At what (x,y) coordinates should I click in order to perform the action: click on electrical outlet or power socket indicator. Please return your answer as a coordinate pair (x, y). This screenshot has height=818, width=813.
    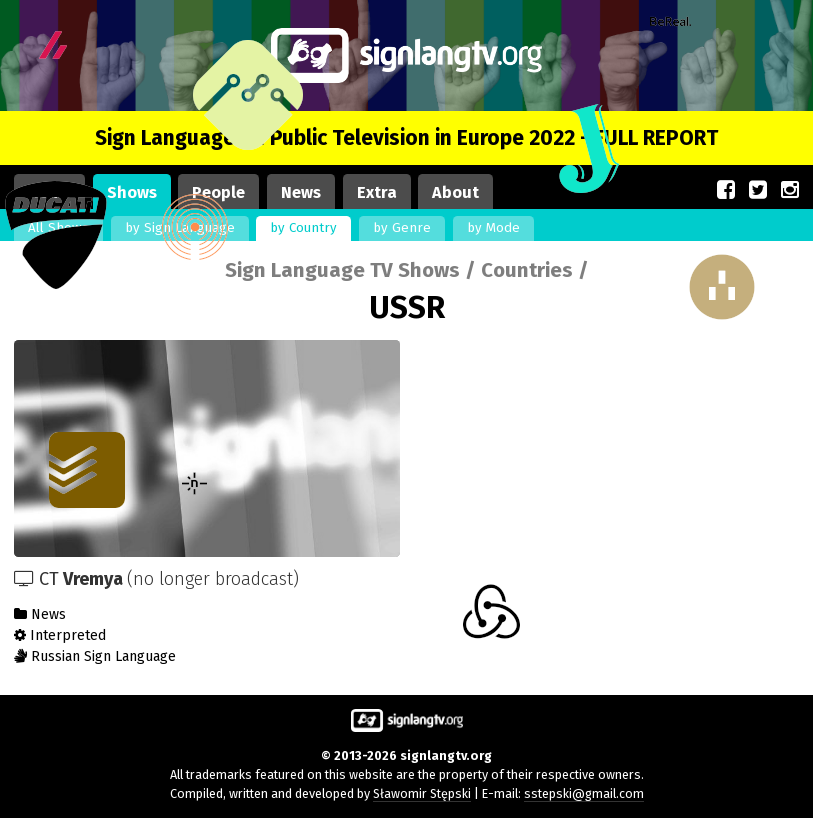
    Looking at the image, I should click on (722, 287).